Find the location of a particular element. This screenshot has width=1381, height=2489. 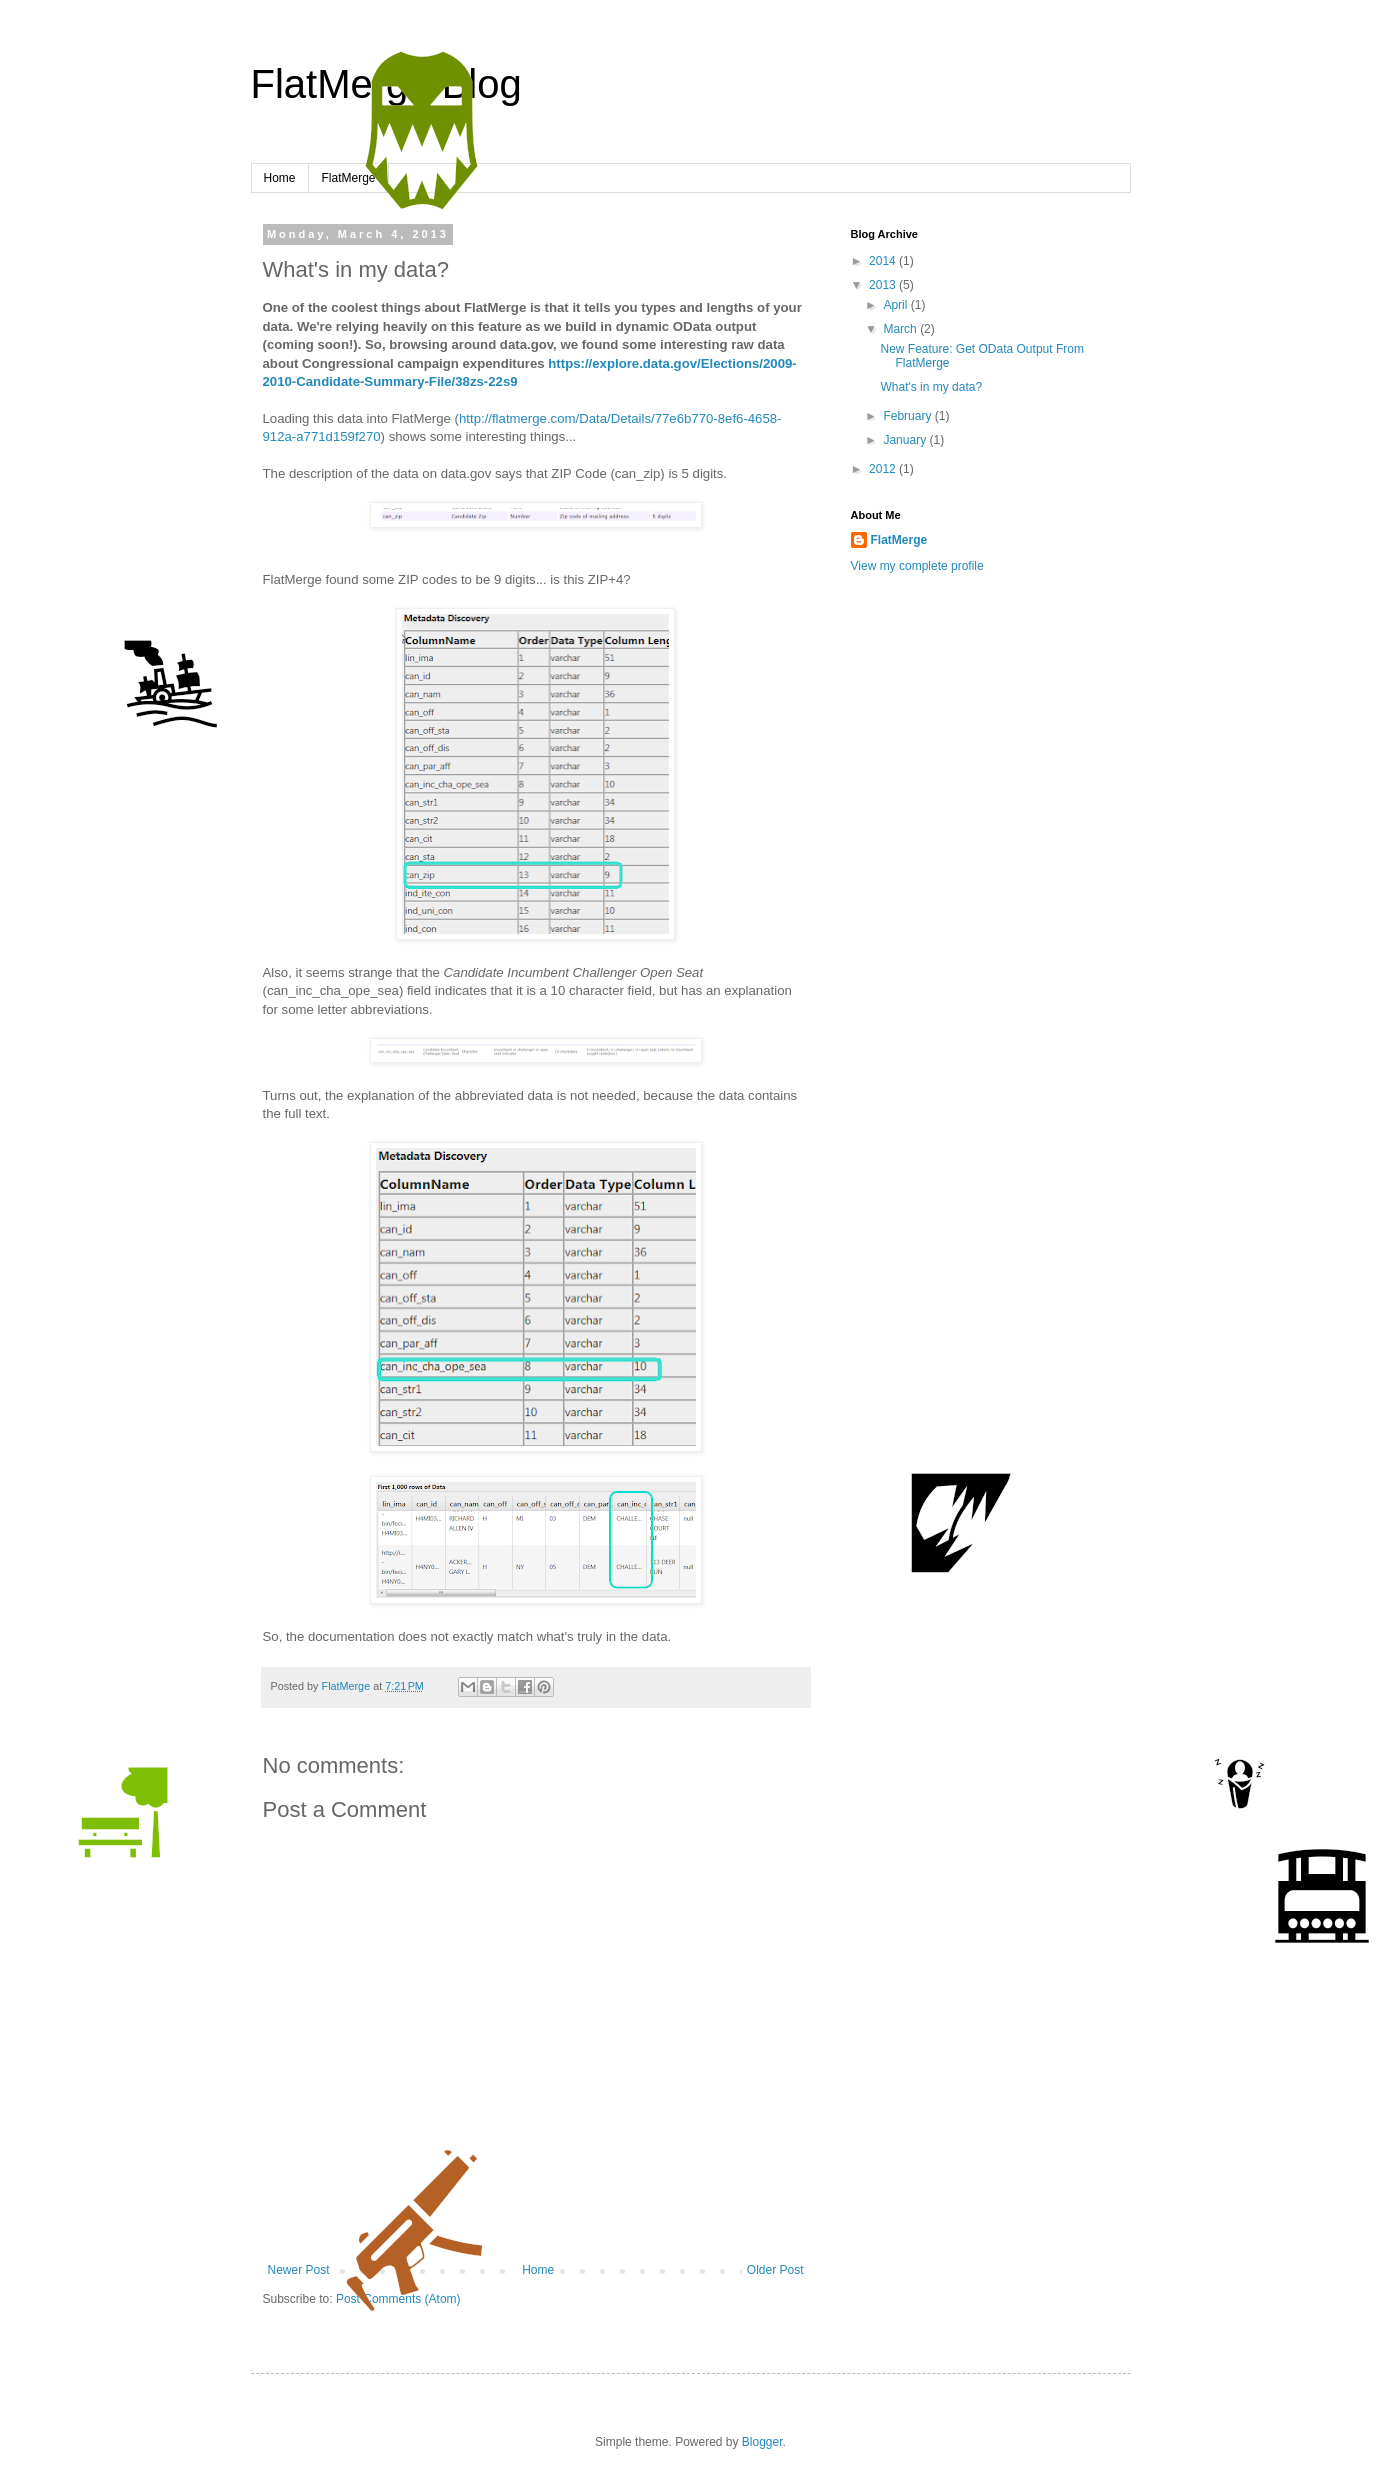

indicates sleep mode or rest state is located at coordinates (1240, 1784).